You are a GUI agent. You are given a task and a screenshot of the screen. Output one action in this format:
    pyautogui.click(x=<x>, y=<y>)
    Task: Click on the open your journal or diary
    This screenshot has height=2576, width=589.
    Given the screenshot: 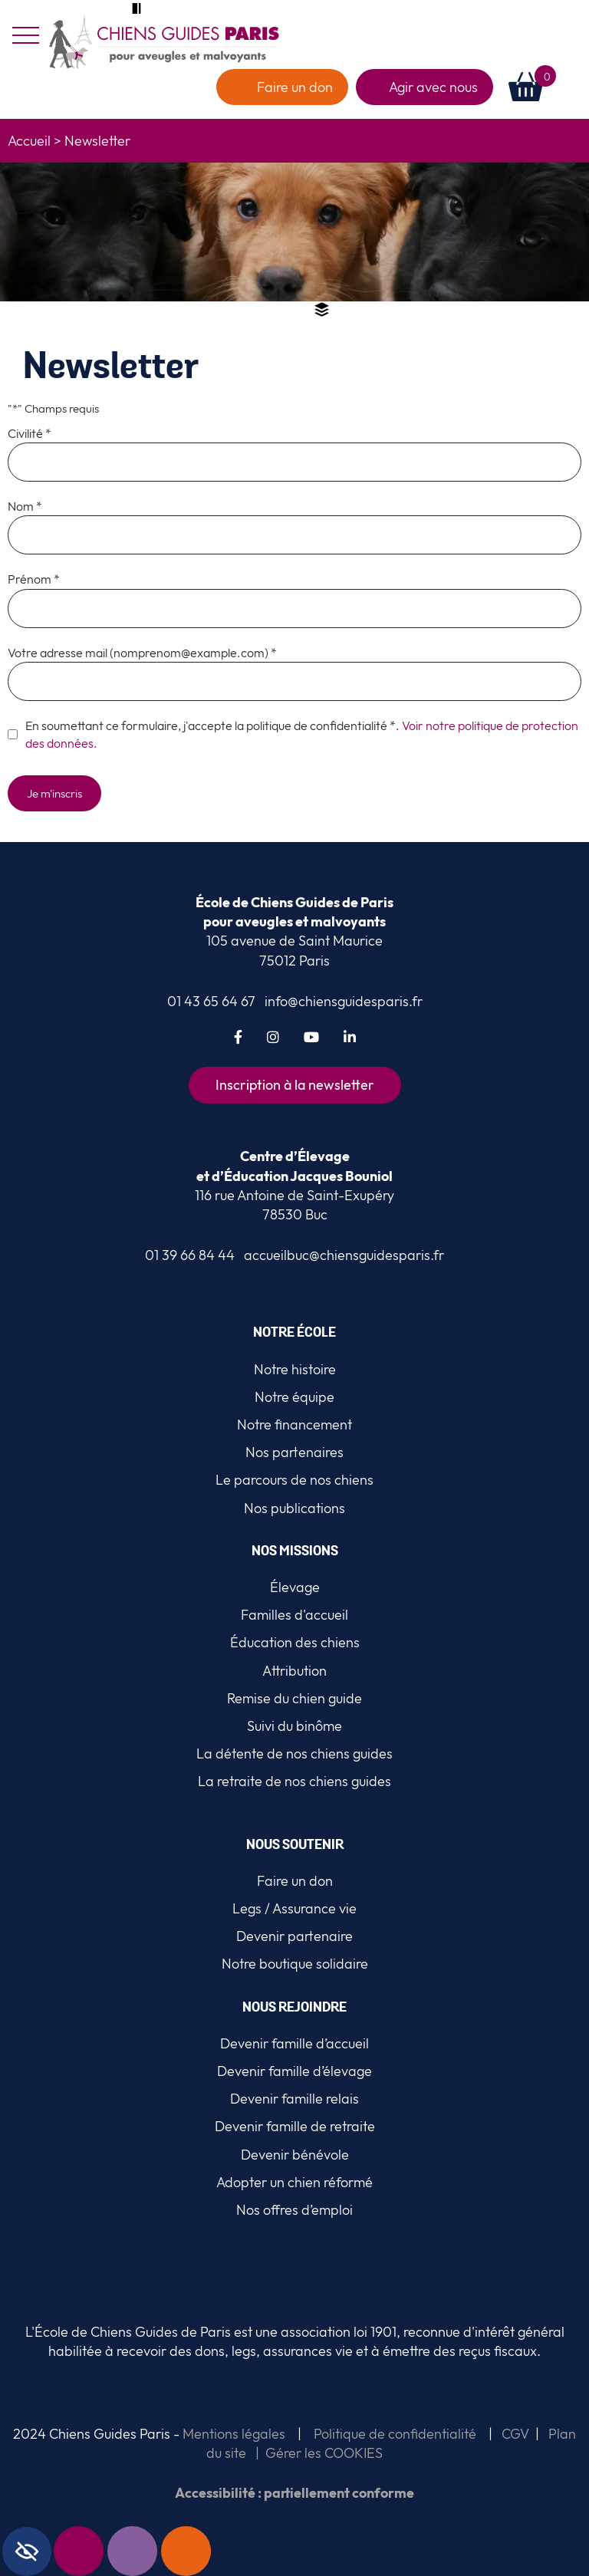 What is the action you would take?
    pyautogui.click(x=137, y=8)
    